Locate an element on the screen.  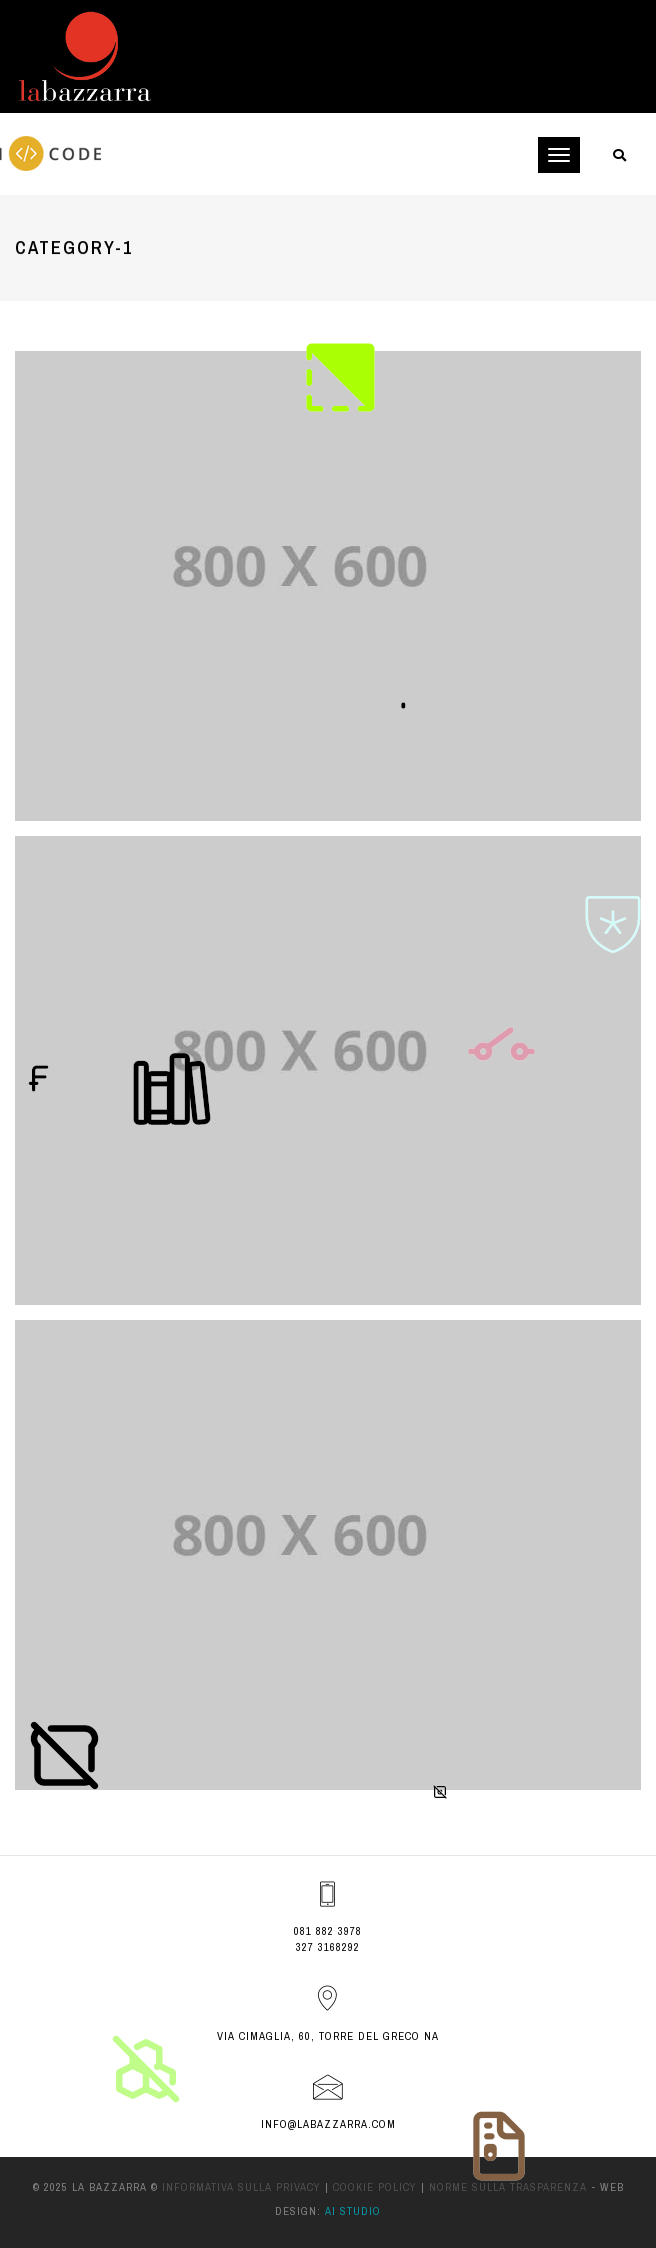
access your library or collection is located at coordinates (172, 1089).